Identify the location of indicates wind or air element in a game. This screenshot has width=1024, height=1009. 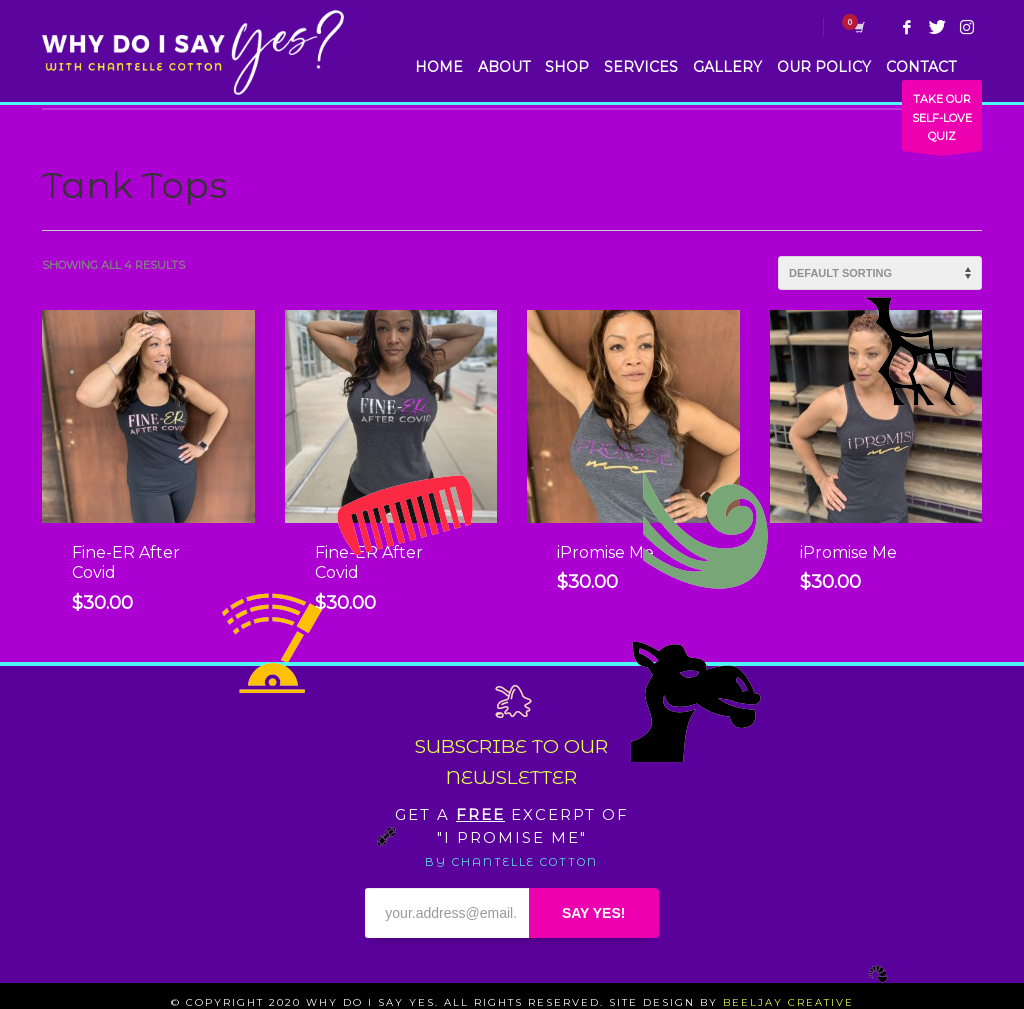
(706, 532).